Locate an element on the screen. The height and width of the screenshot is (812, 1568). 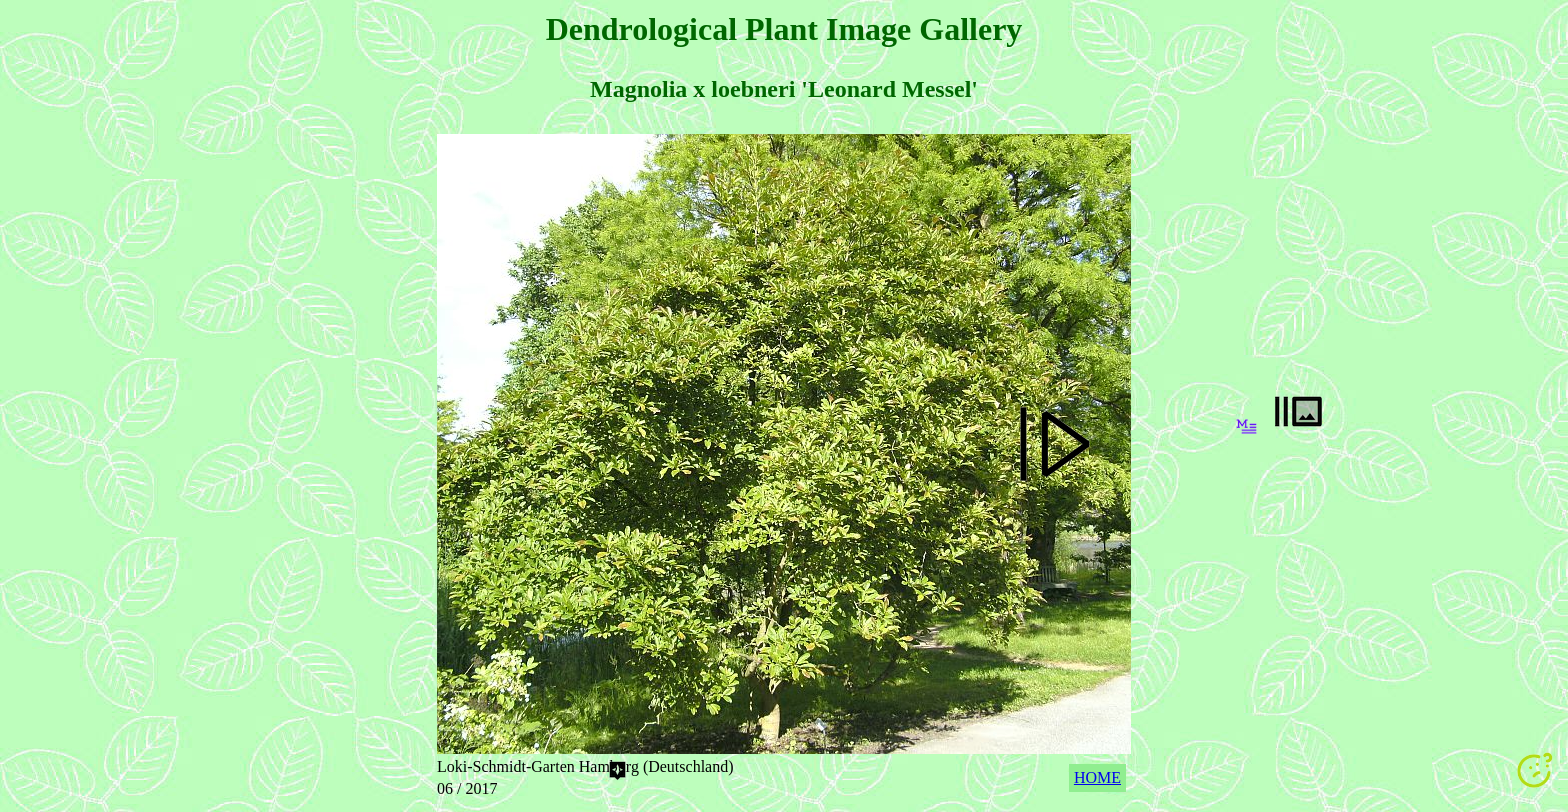
enable burst mode for rapid photo capture is located at coordinates (1298, 411).